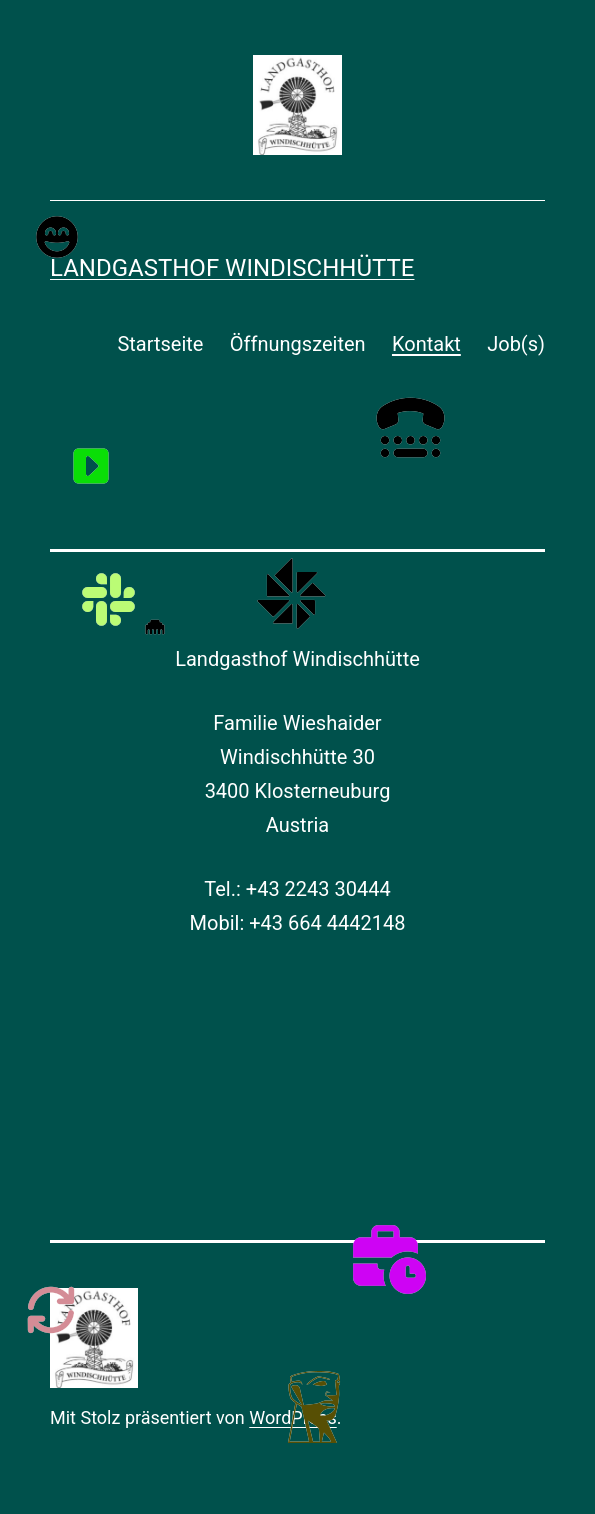  What do you see at coordinates (155, 627) in the screenshot?
I see `ethernet or wired network connection` at bounding box center [155, 627].